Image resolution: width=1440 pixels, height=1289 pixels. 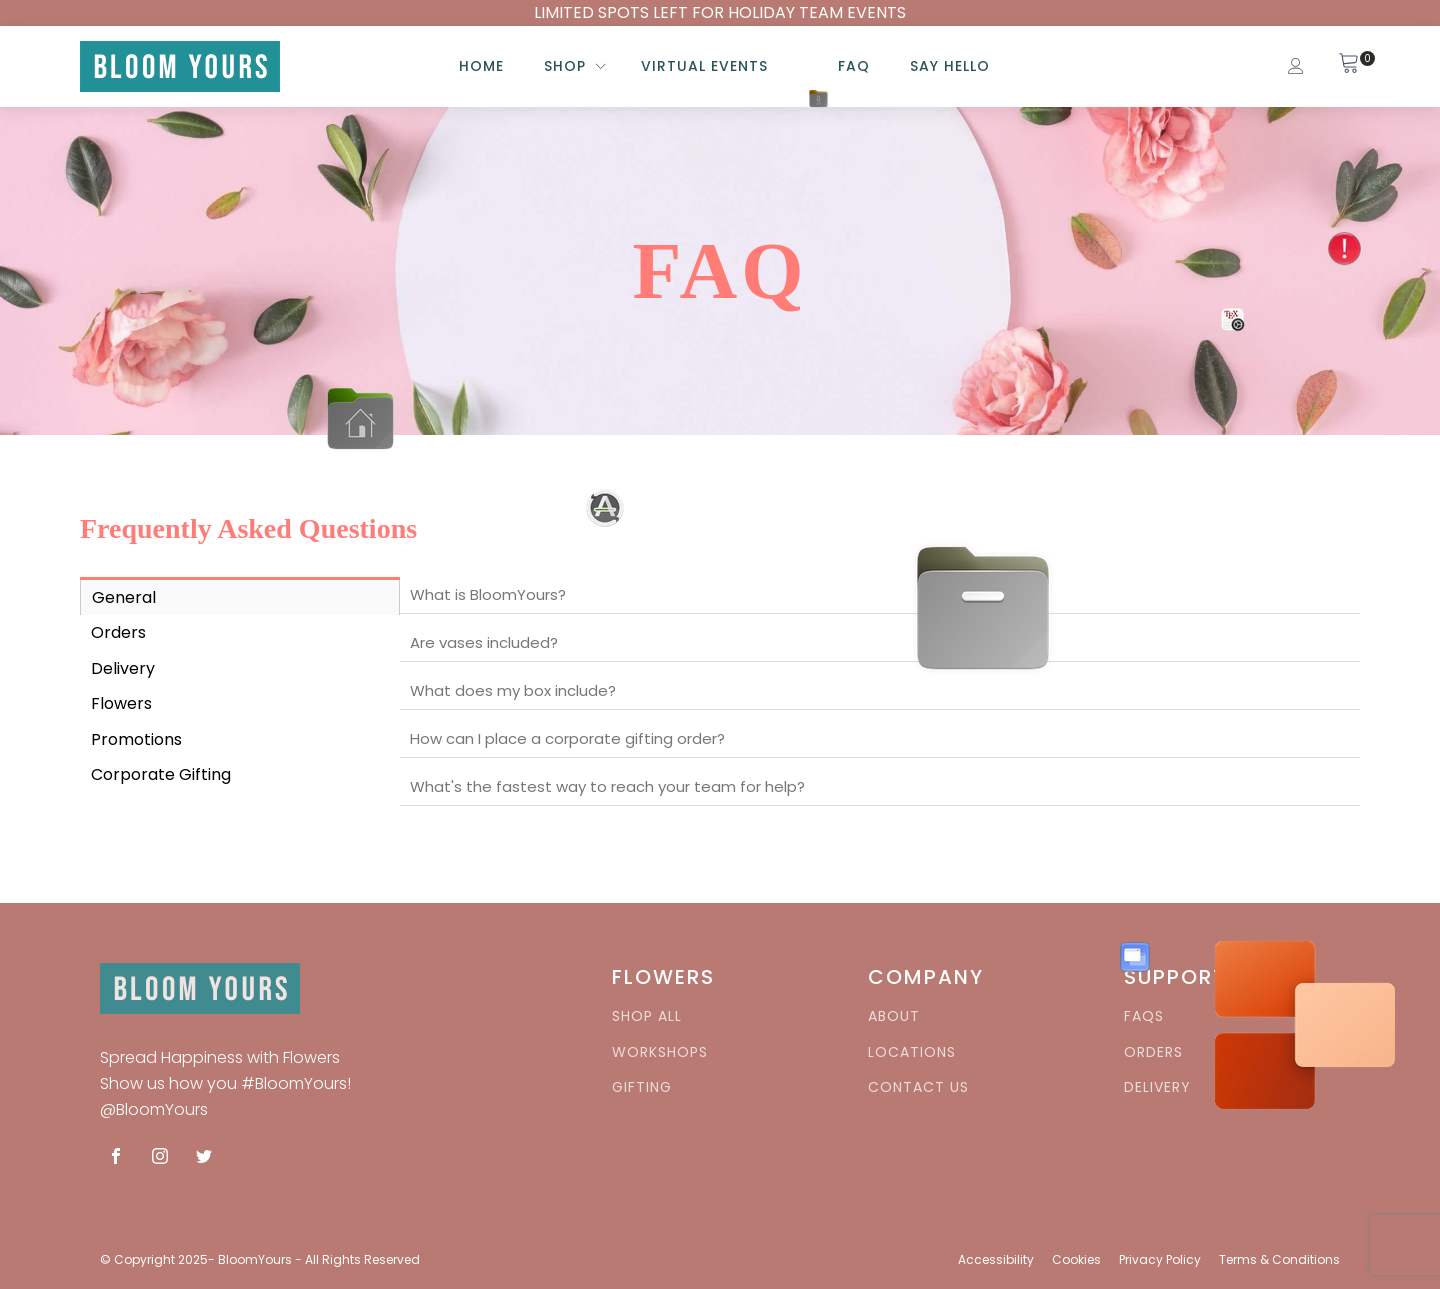 I want to click on check for available software updates, so click(x=605, y=508).